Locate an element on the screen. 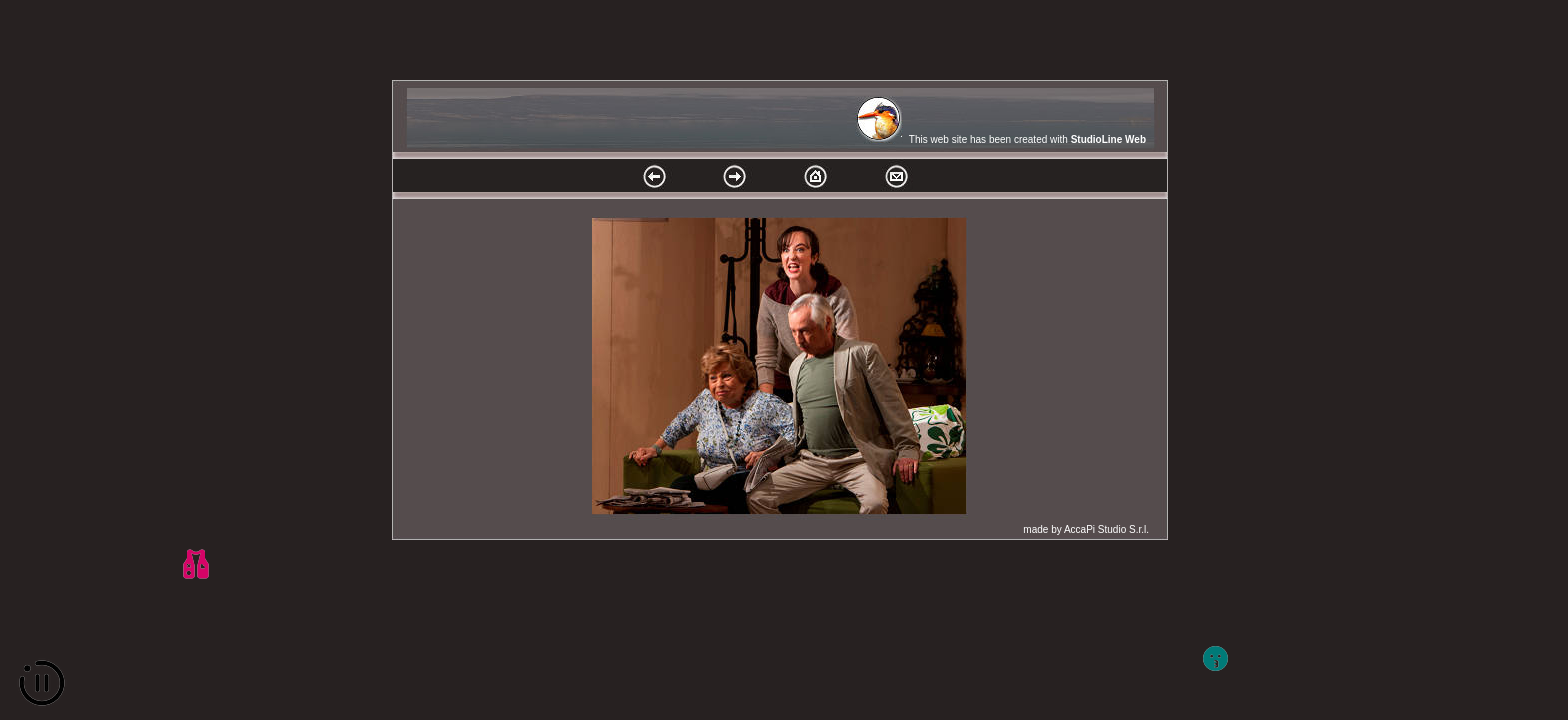  send a kiss or blowing kiss emoji reaction is located at coordinates (1215, 658).